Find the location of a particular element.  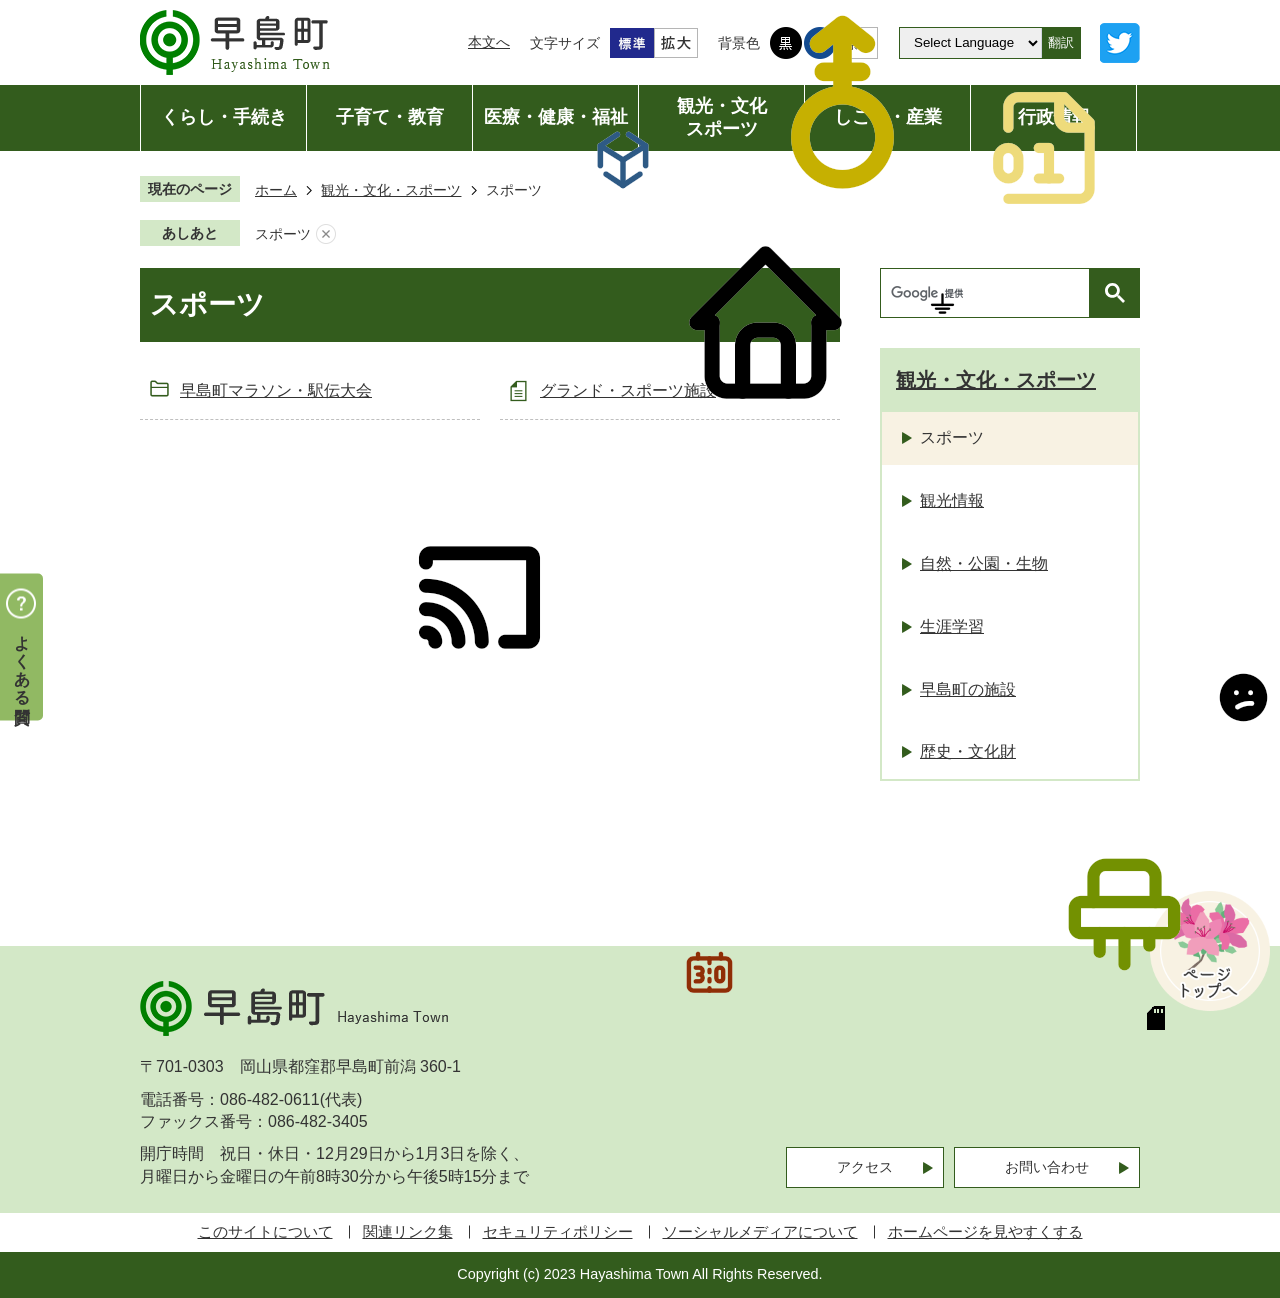

indicates a confused or uncertain state is located at coordinates (1243, 697).